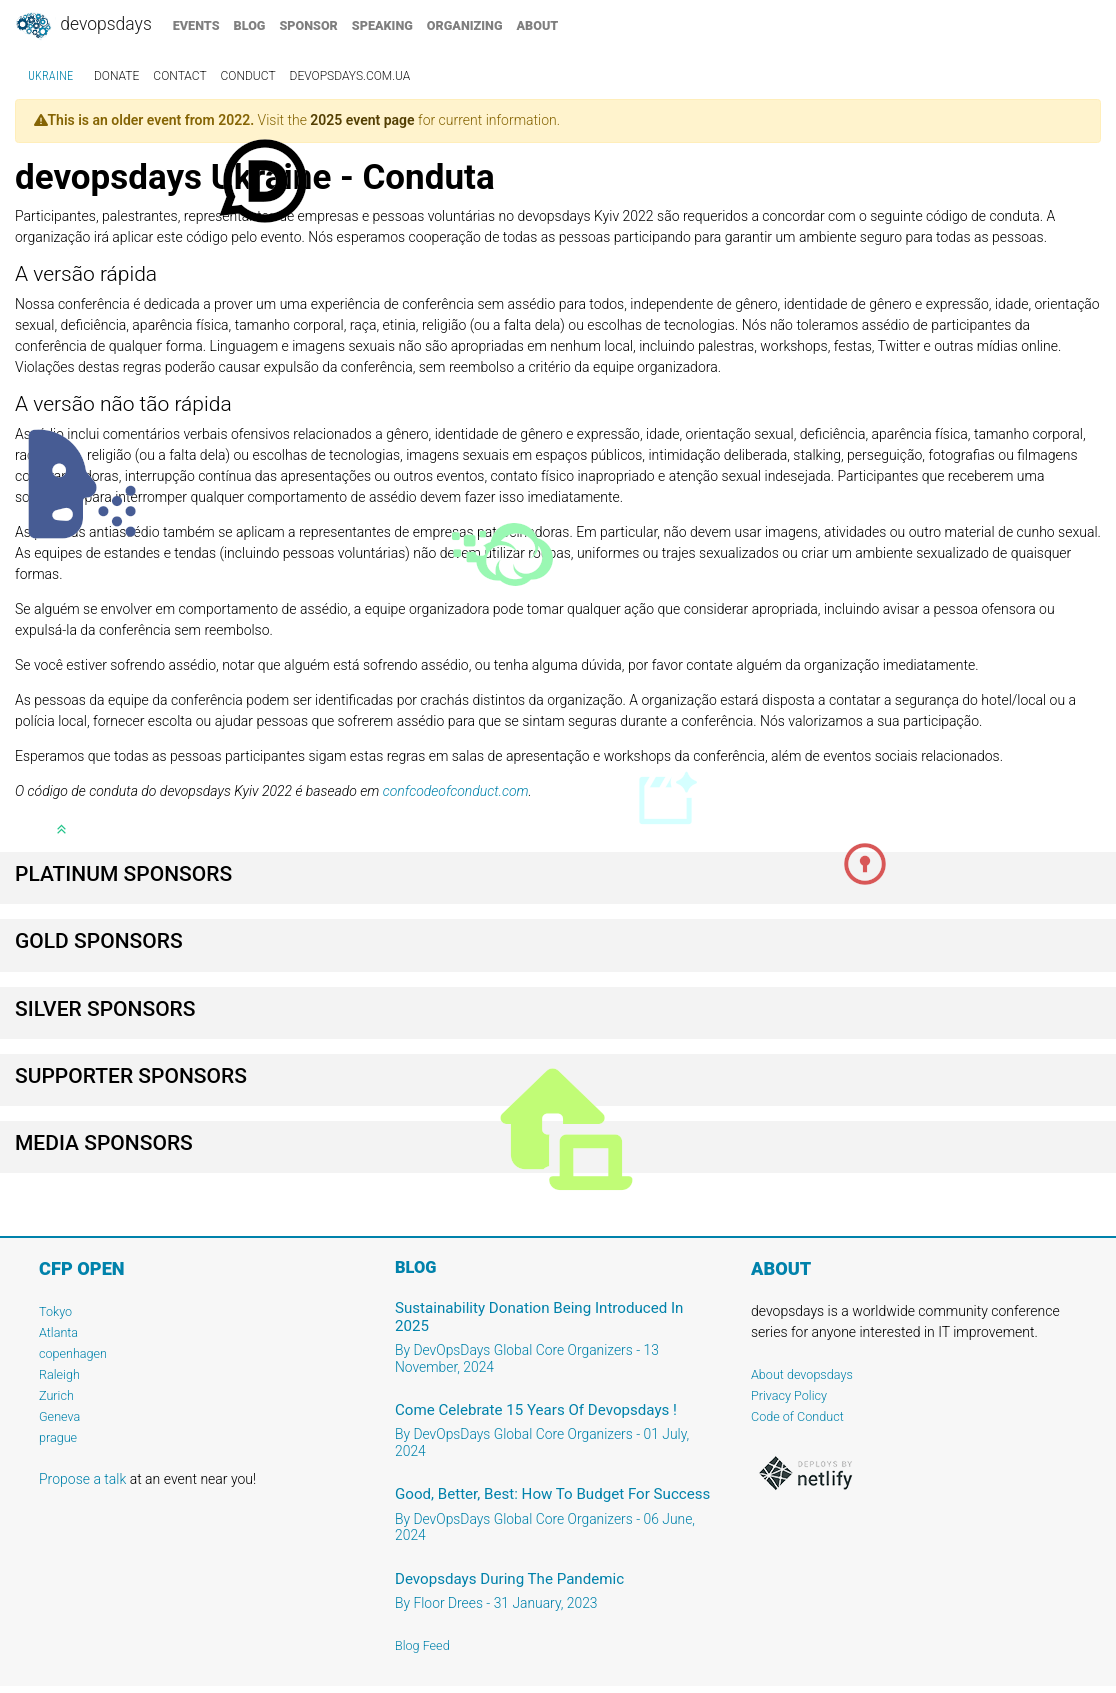 Image resolution: width=1116 pixels, height=1693 pixels. I want to click on generate video content using AI, so click(665, 800).